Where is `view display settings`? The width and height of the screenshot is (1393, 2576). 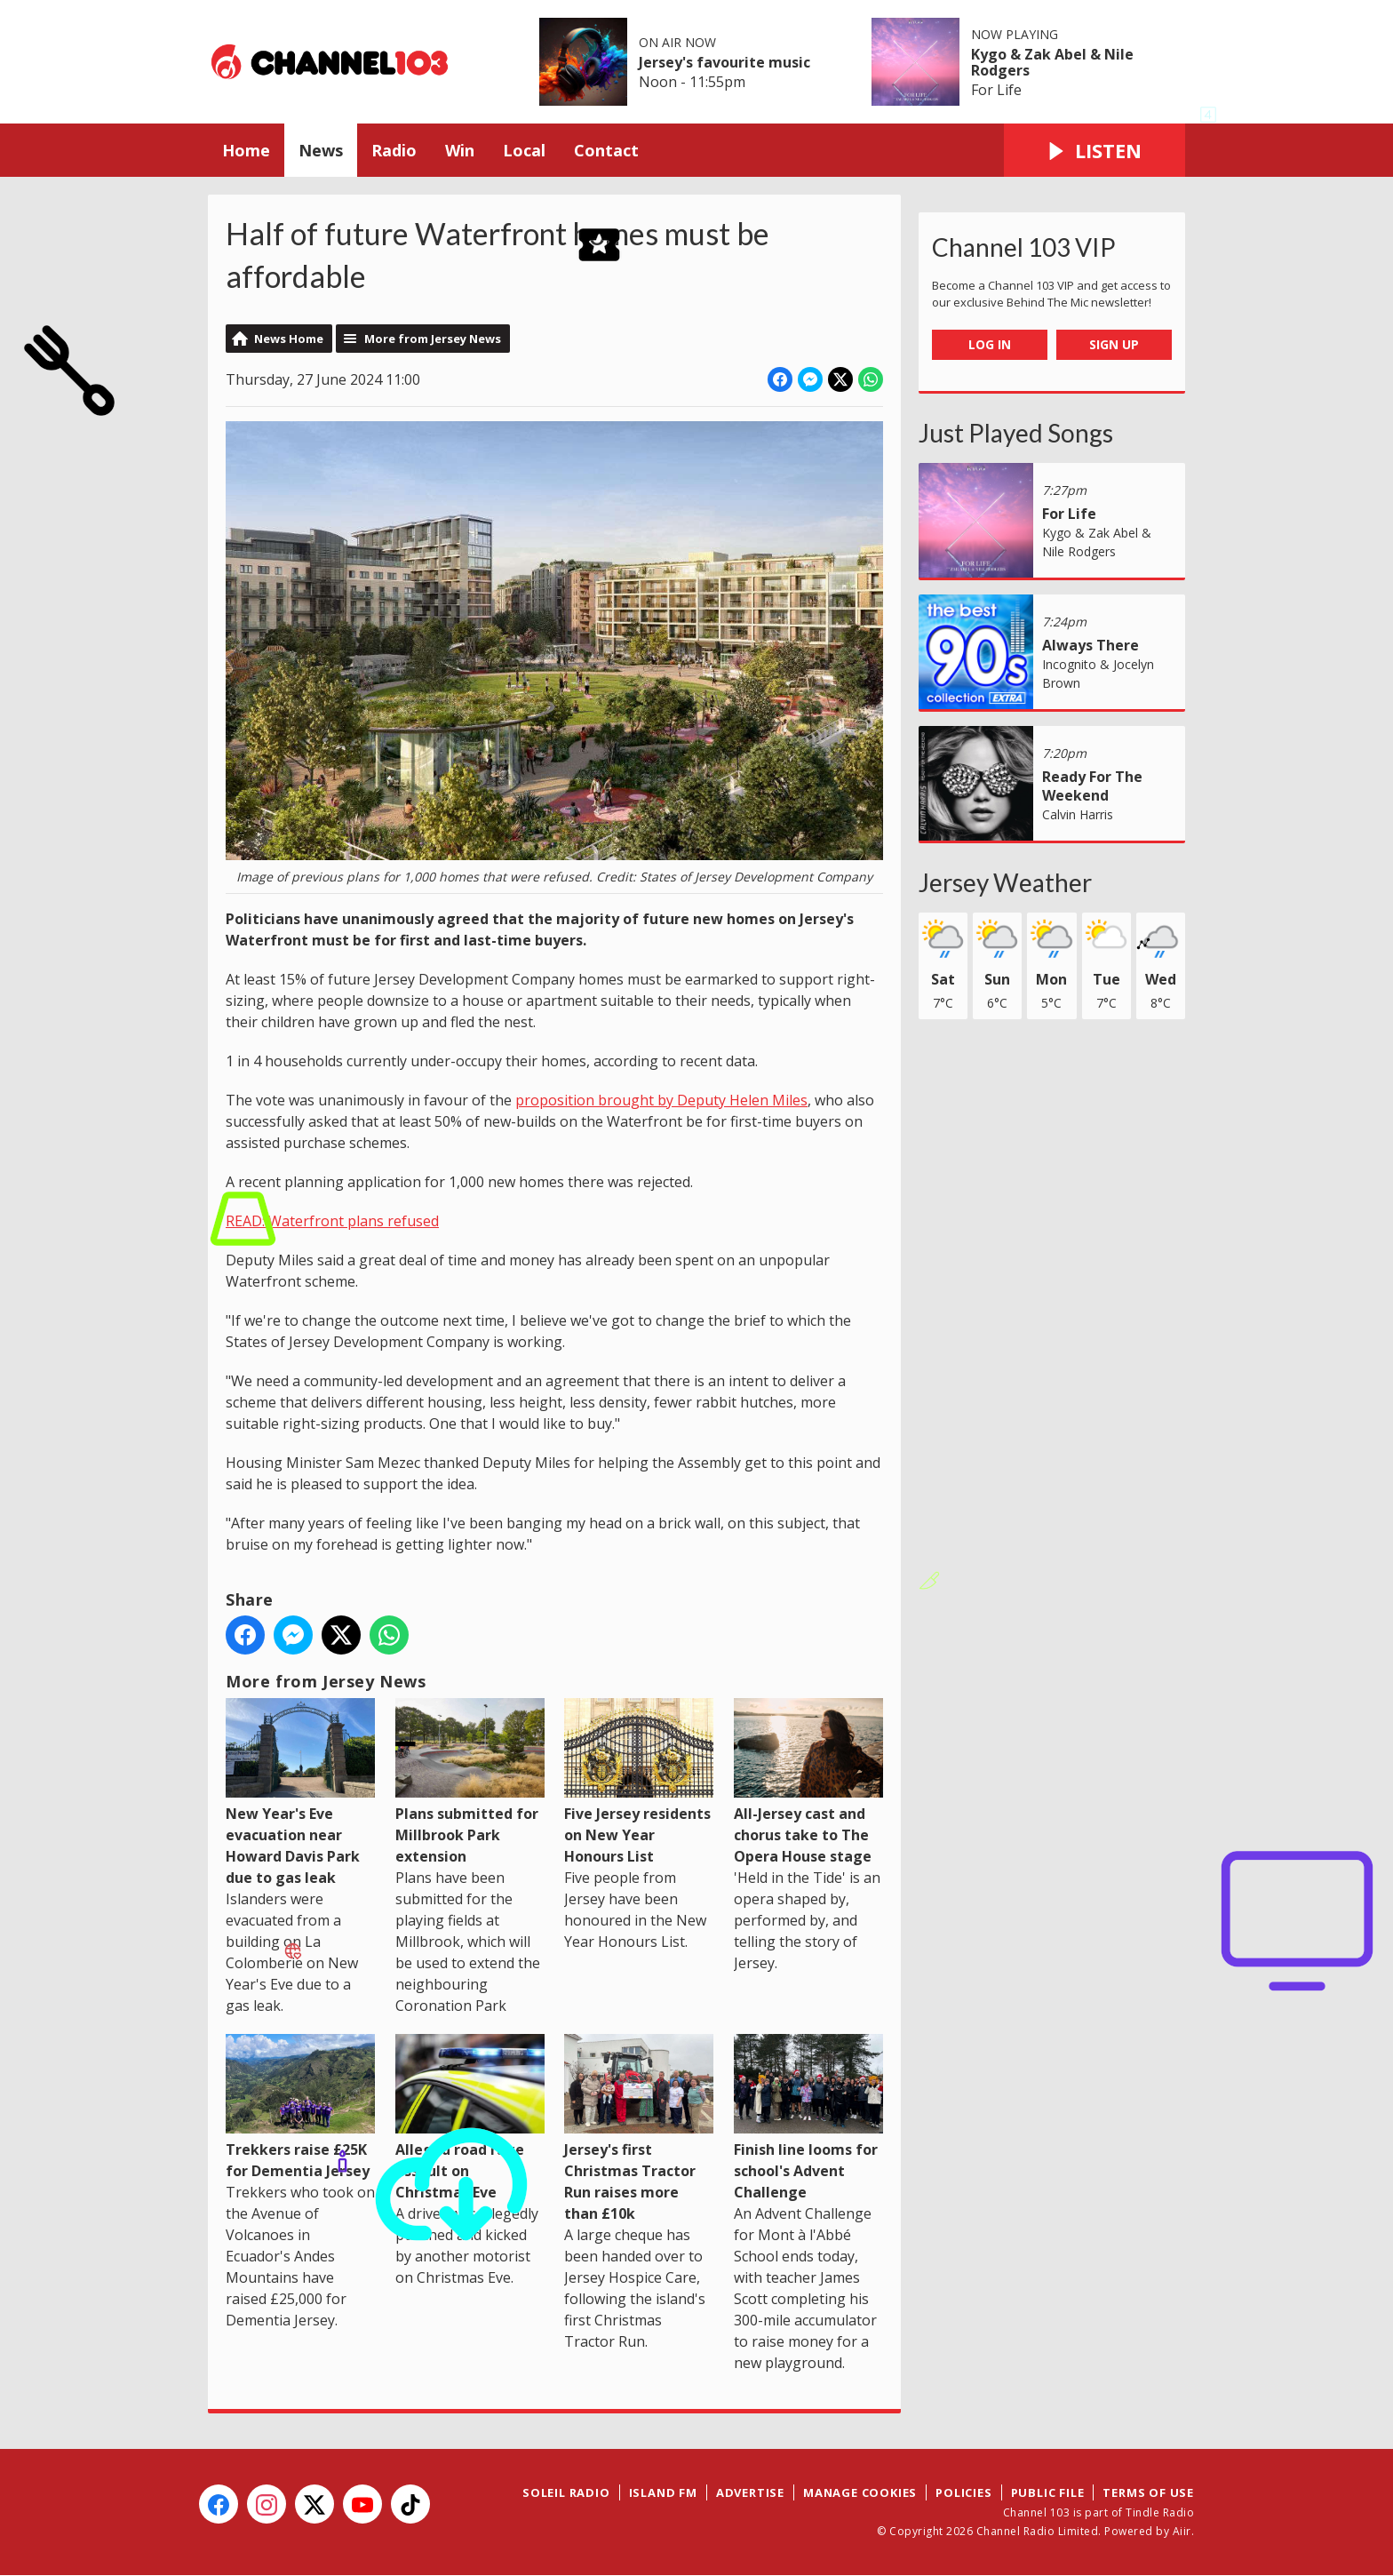
view display settings is located at coordinates (1297, 1915).